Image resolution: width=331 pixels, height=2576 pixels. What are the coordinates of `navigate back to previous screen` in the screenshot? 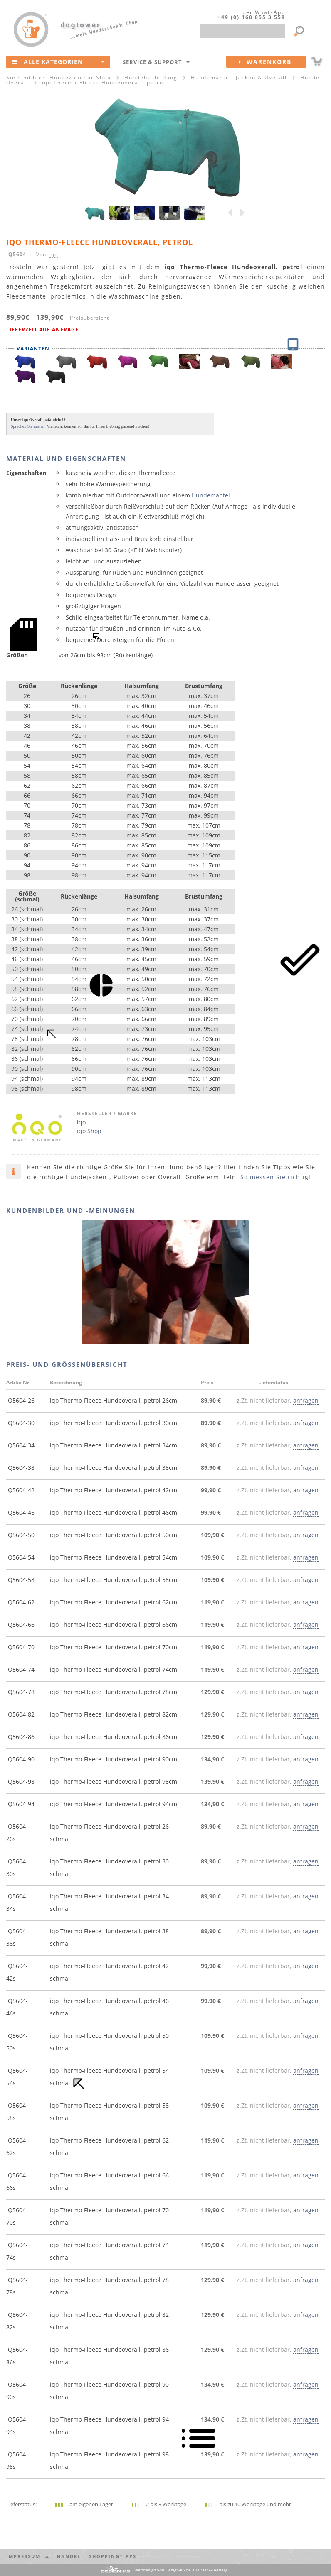 It's located at (79, 2084).